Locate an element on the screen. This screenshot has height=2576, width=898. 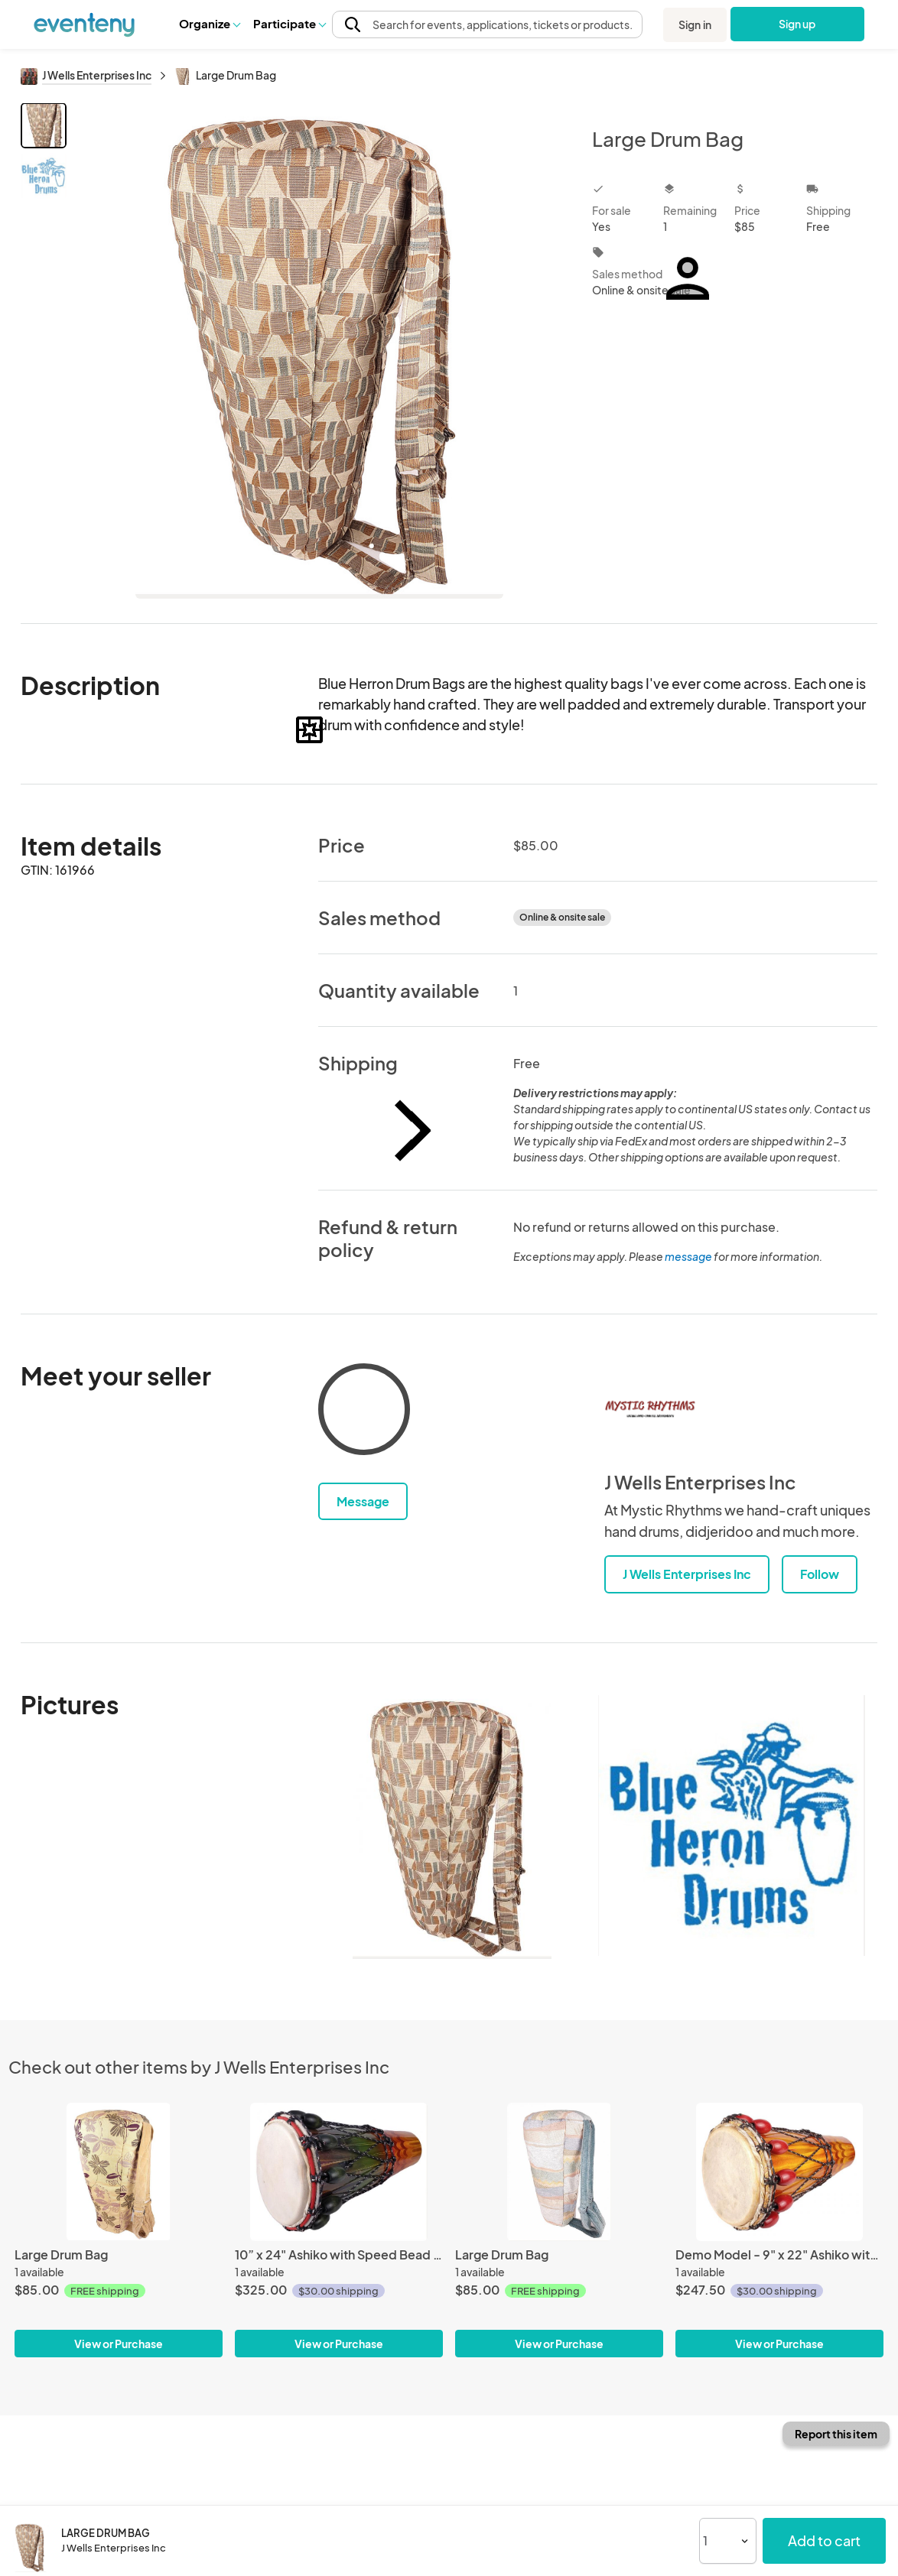
view your profile is located at coordinates (688, 278).